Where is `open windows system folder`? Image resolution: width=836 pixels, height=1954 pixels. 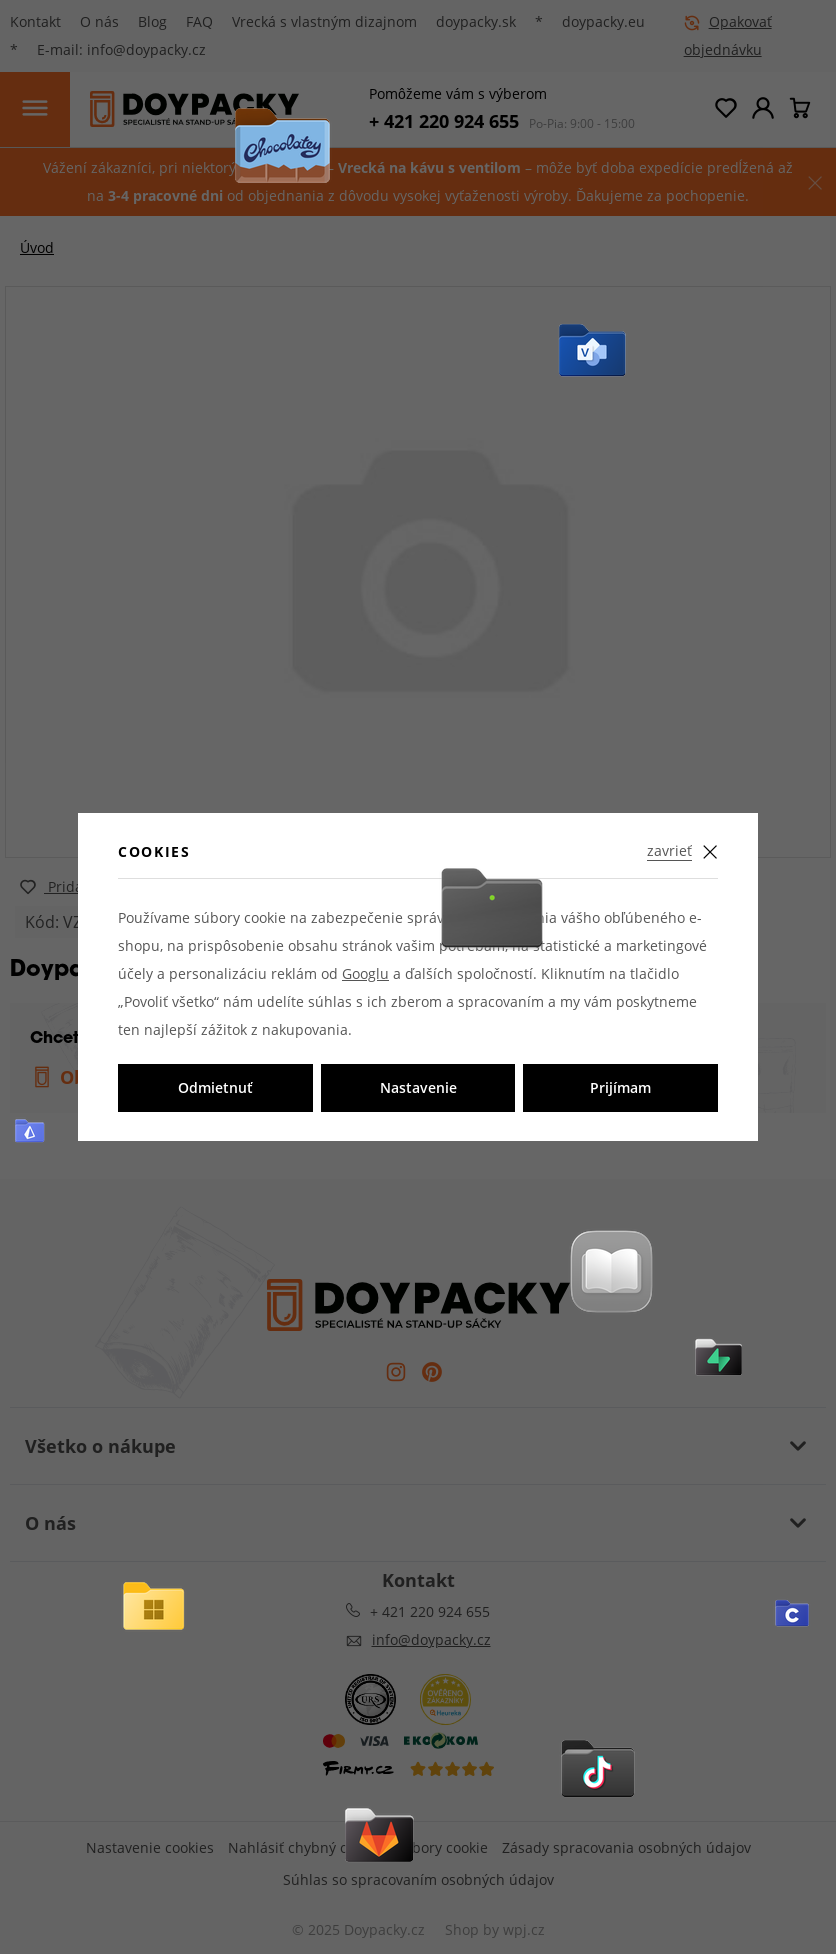
open windows system folder is located at coordinates (153, 1607).